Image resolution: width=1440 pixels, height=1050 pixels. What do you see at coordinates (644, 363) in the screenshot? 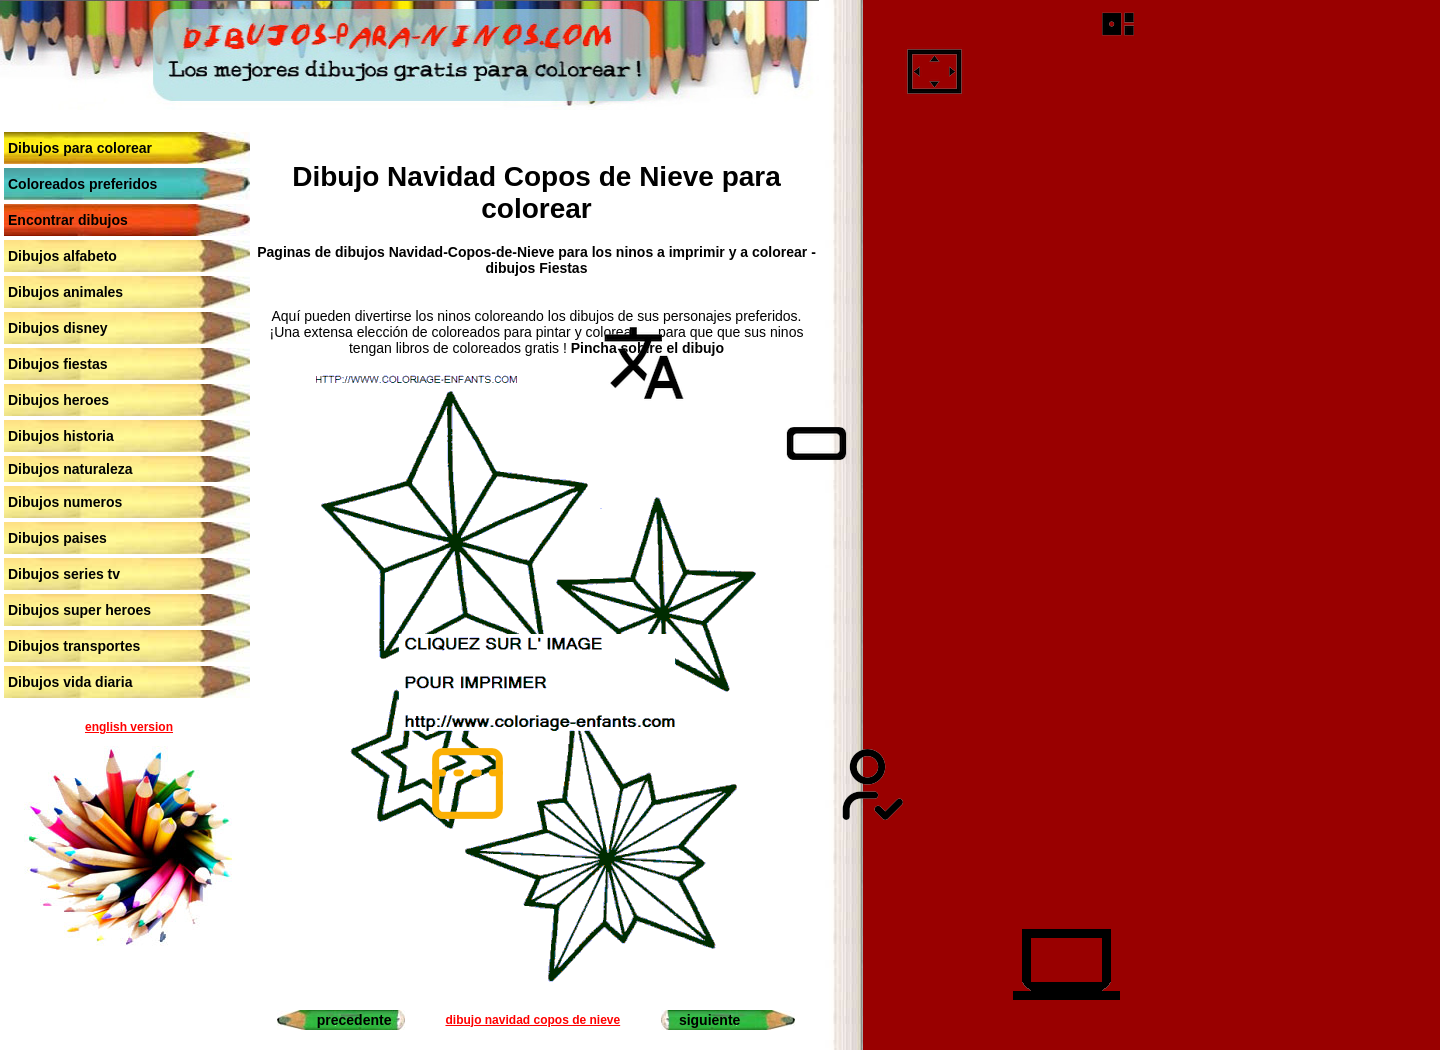
I see `translate text to another language` at bounding box center [644, 363].